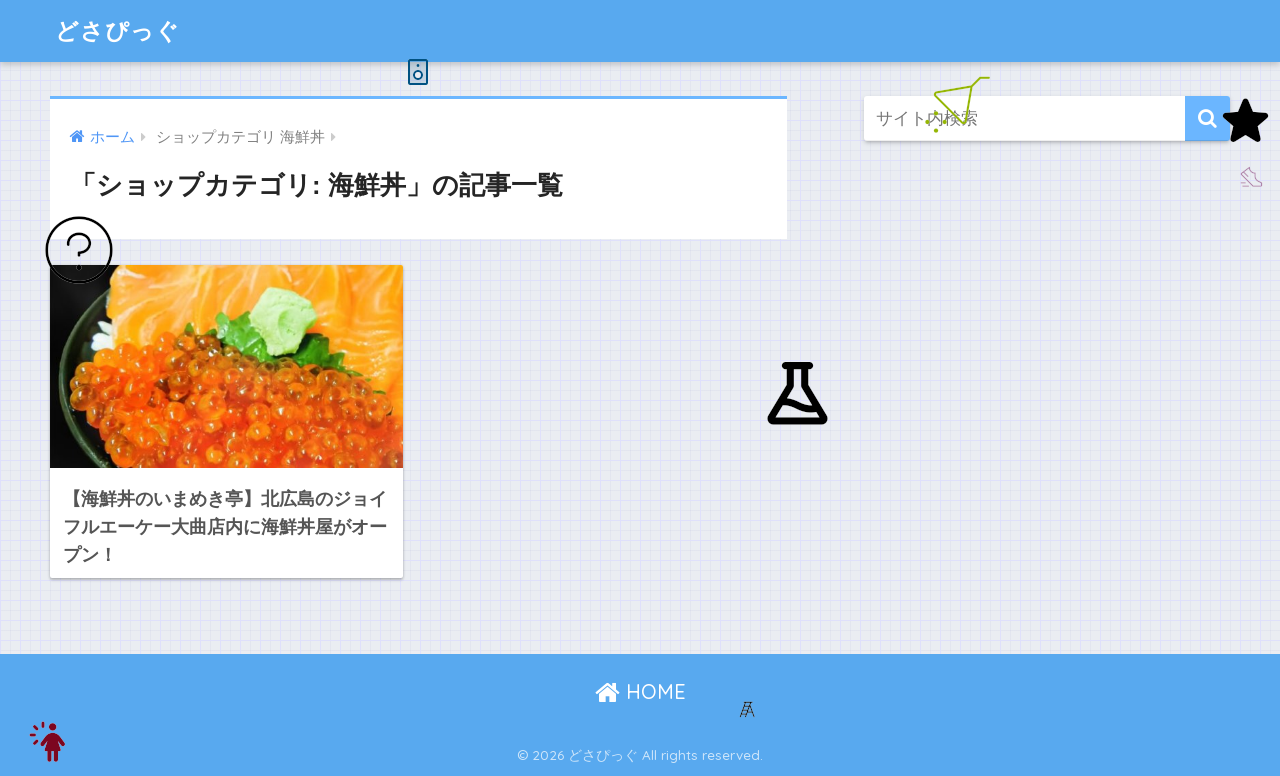 The height and width of the screenshot is (776, 1280). I want to click on adjust speaker or audio output settings, so click(418, 72).